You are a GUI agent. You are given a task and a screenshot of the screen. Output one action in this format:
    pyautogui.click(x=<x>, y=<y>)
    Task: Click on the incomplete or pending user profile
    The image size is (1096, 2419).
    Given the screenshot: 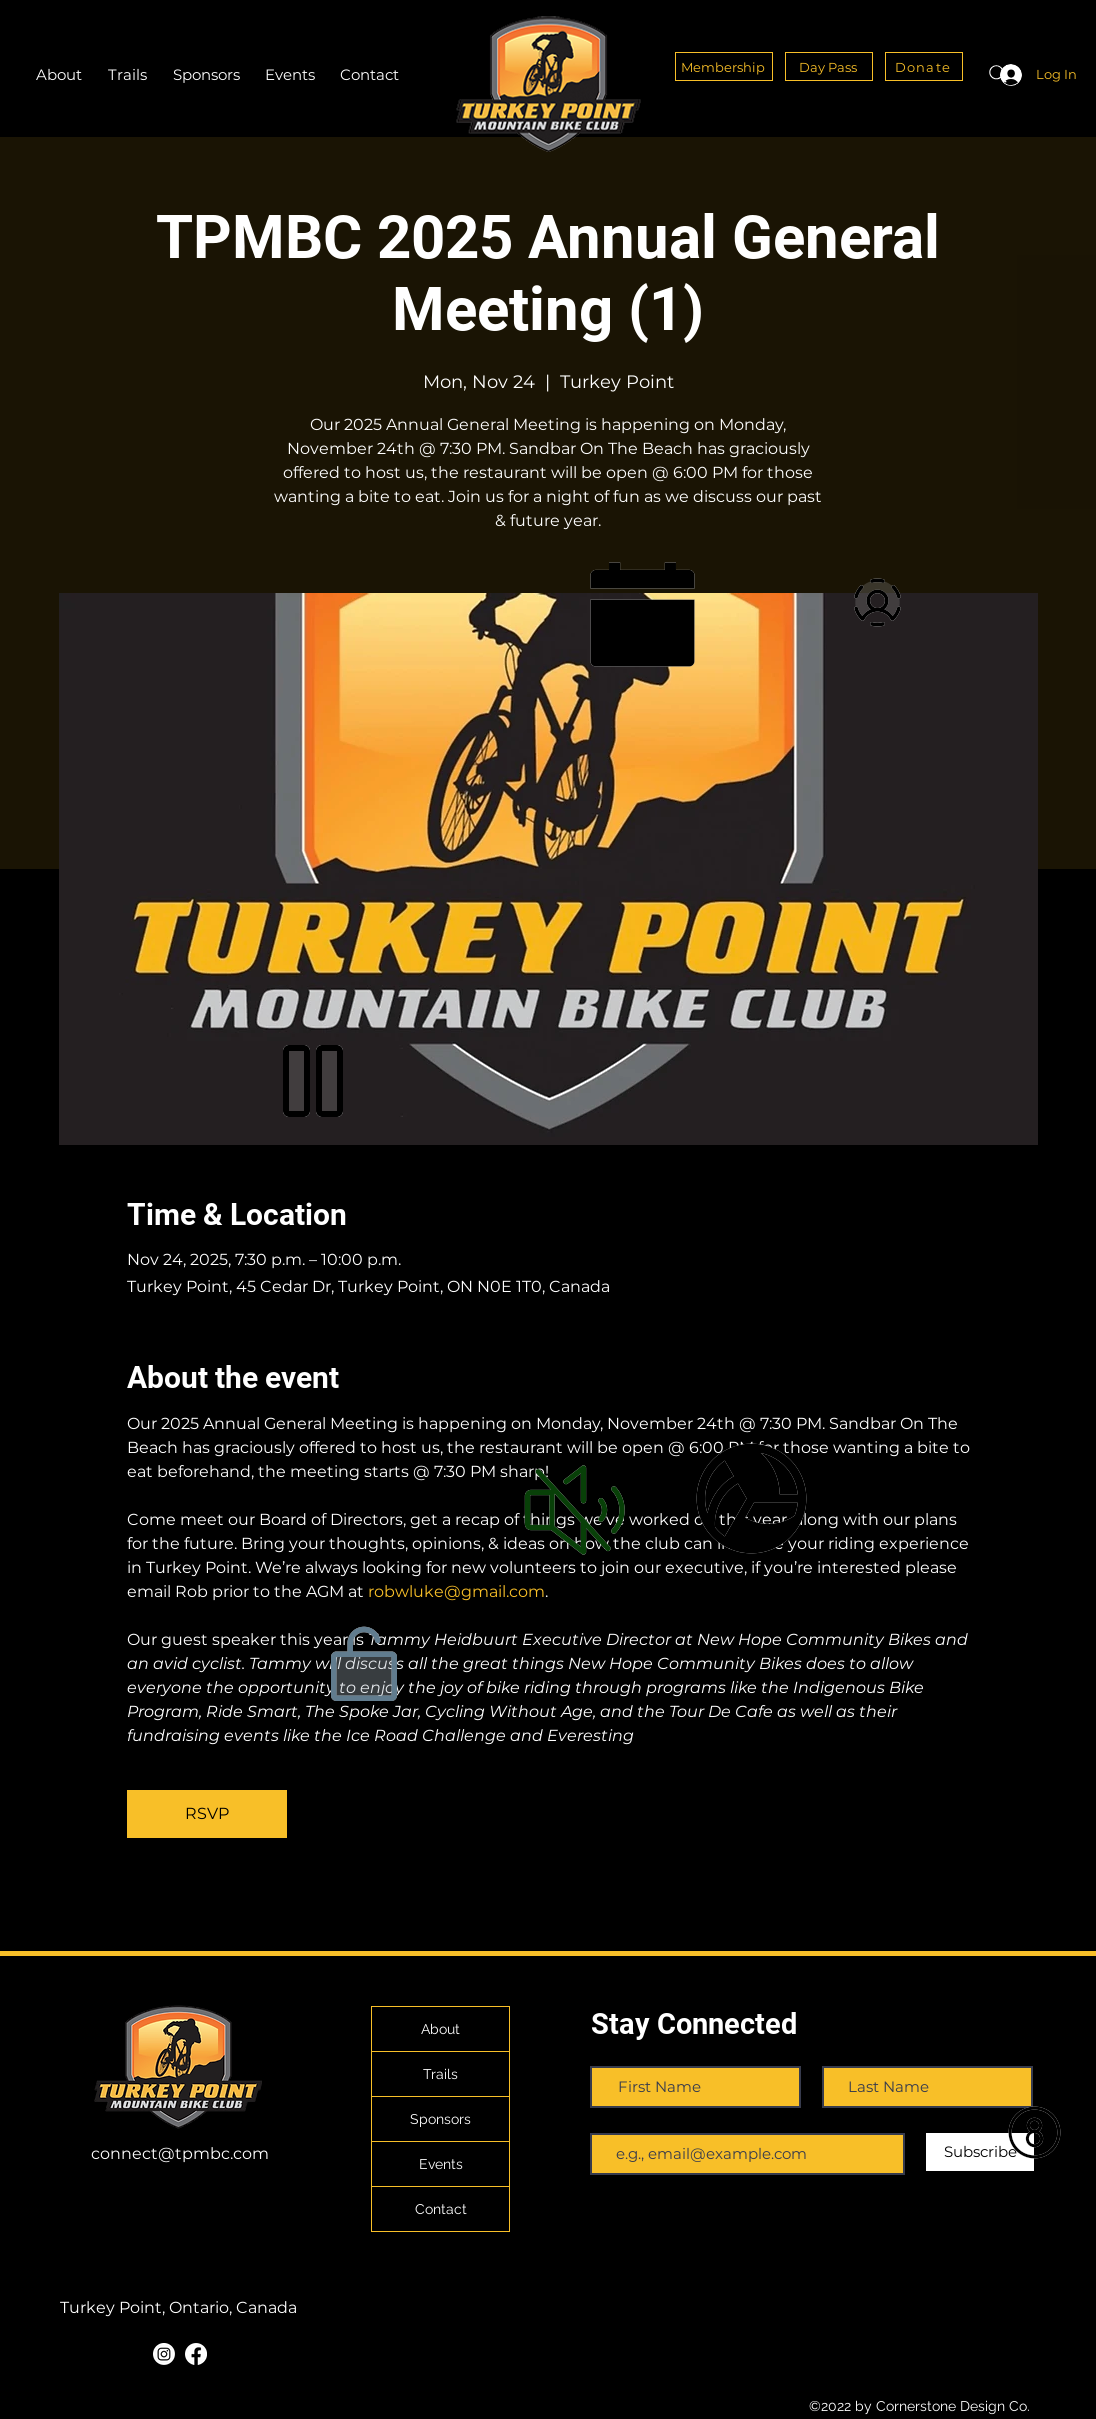 What is the action you would take?
    pyautogui.click(x=877, y=602)
    